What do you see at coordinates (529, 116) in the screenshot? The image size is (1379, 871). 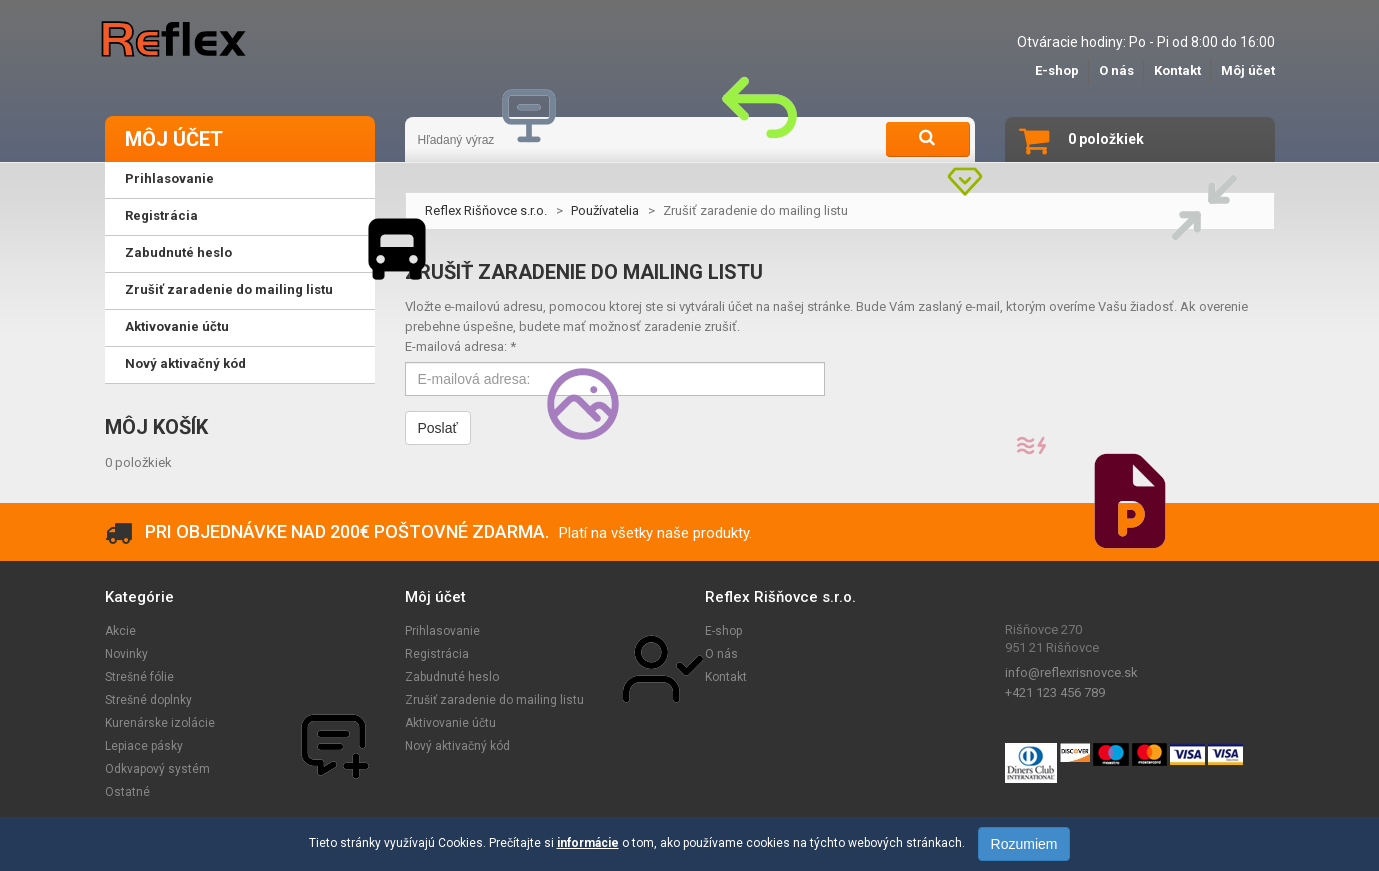 I see `indicates a reserved spot or area` at bounding box center [529, 116].